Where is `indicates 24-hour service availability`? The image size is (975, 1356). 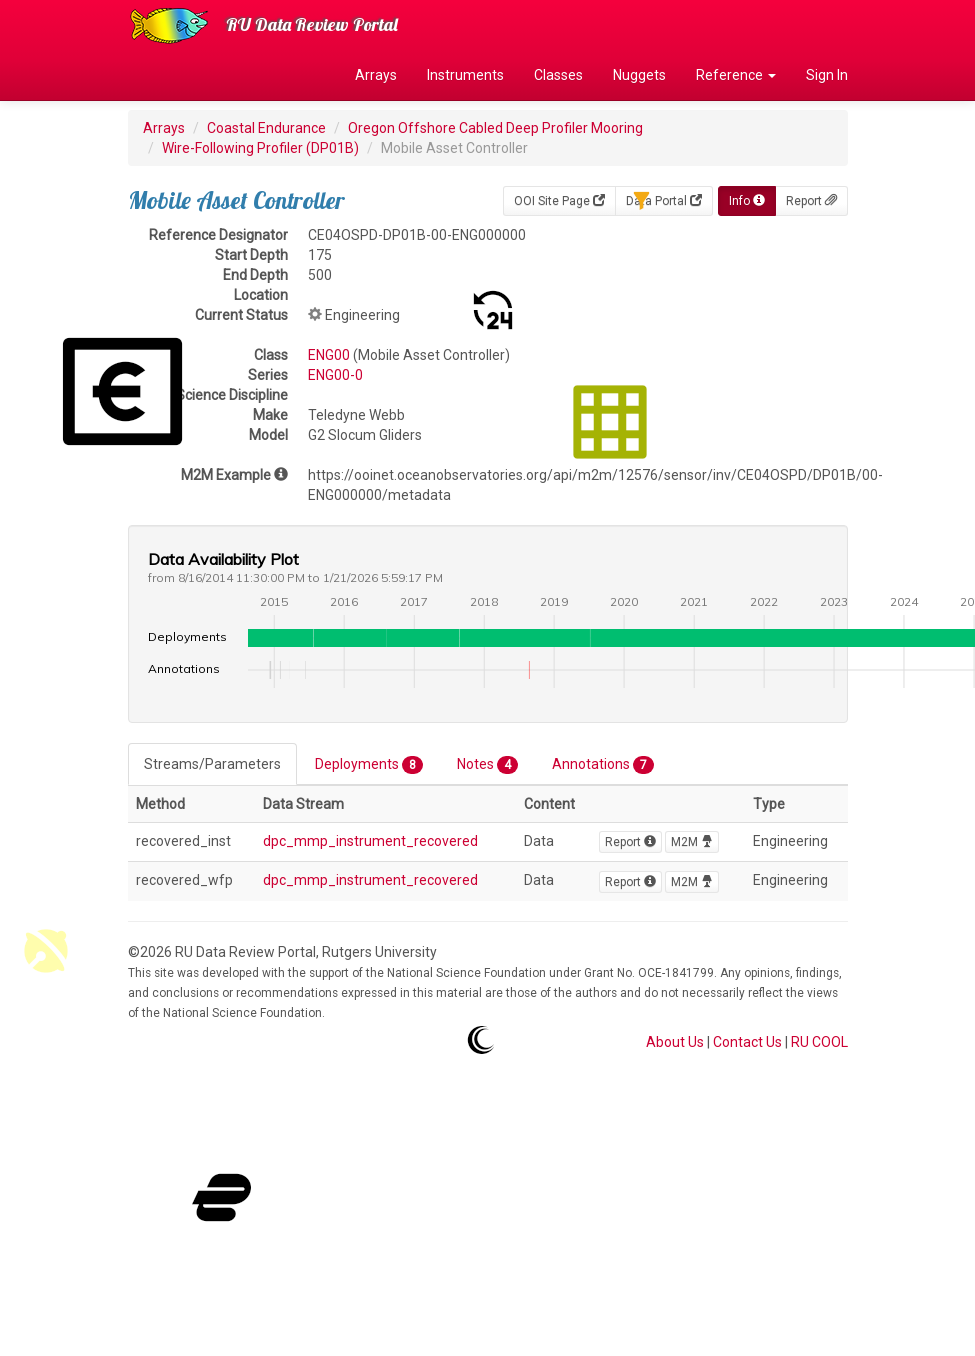
indicates 24-hour service availability is located at coordinates (493, 310).